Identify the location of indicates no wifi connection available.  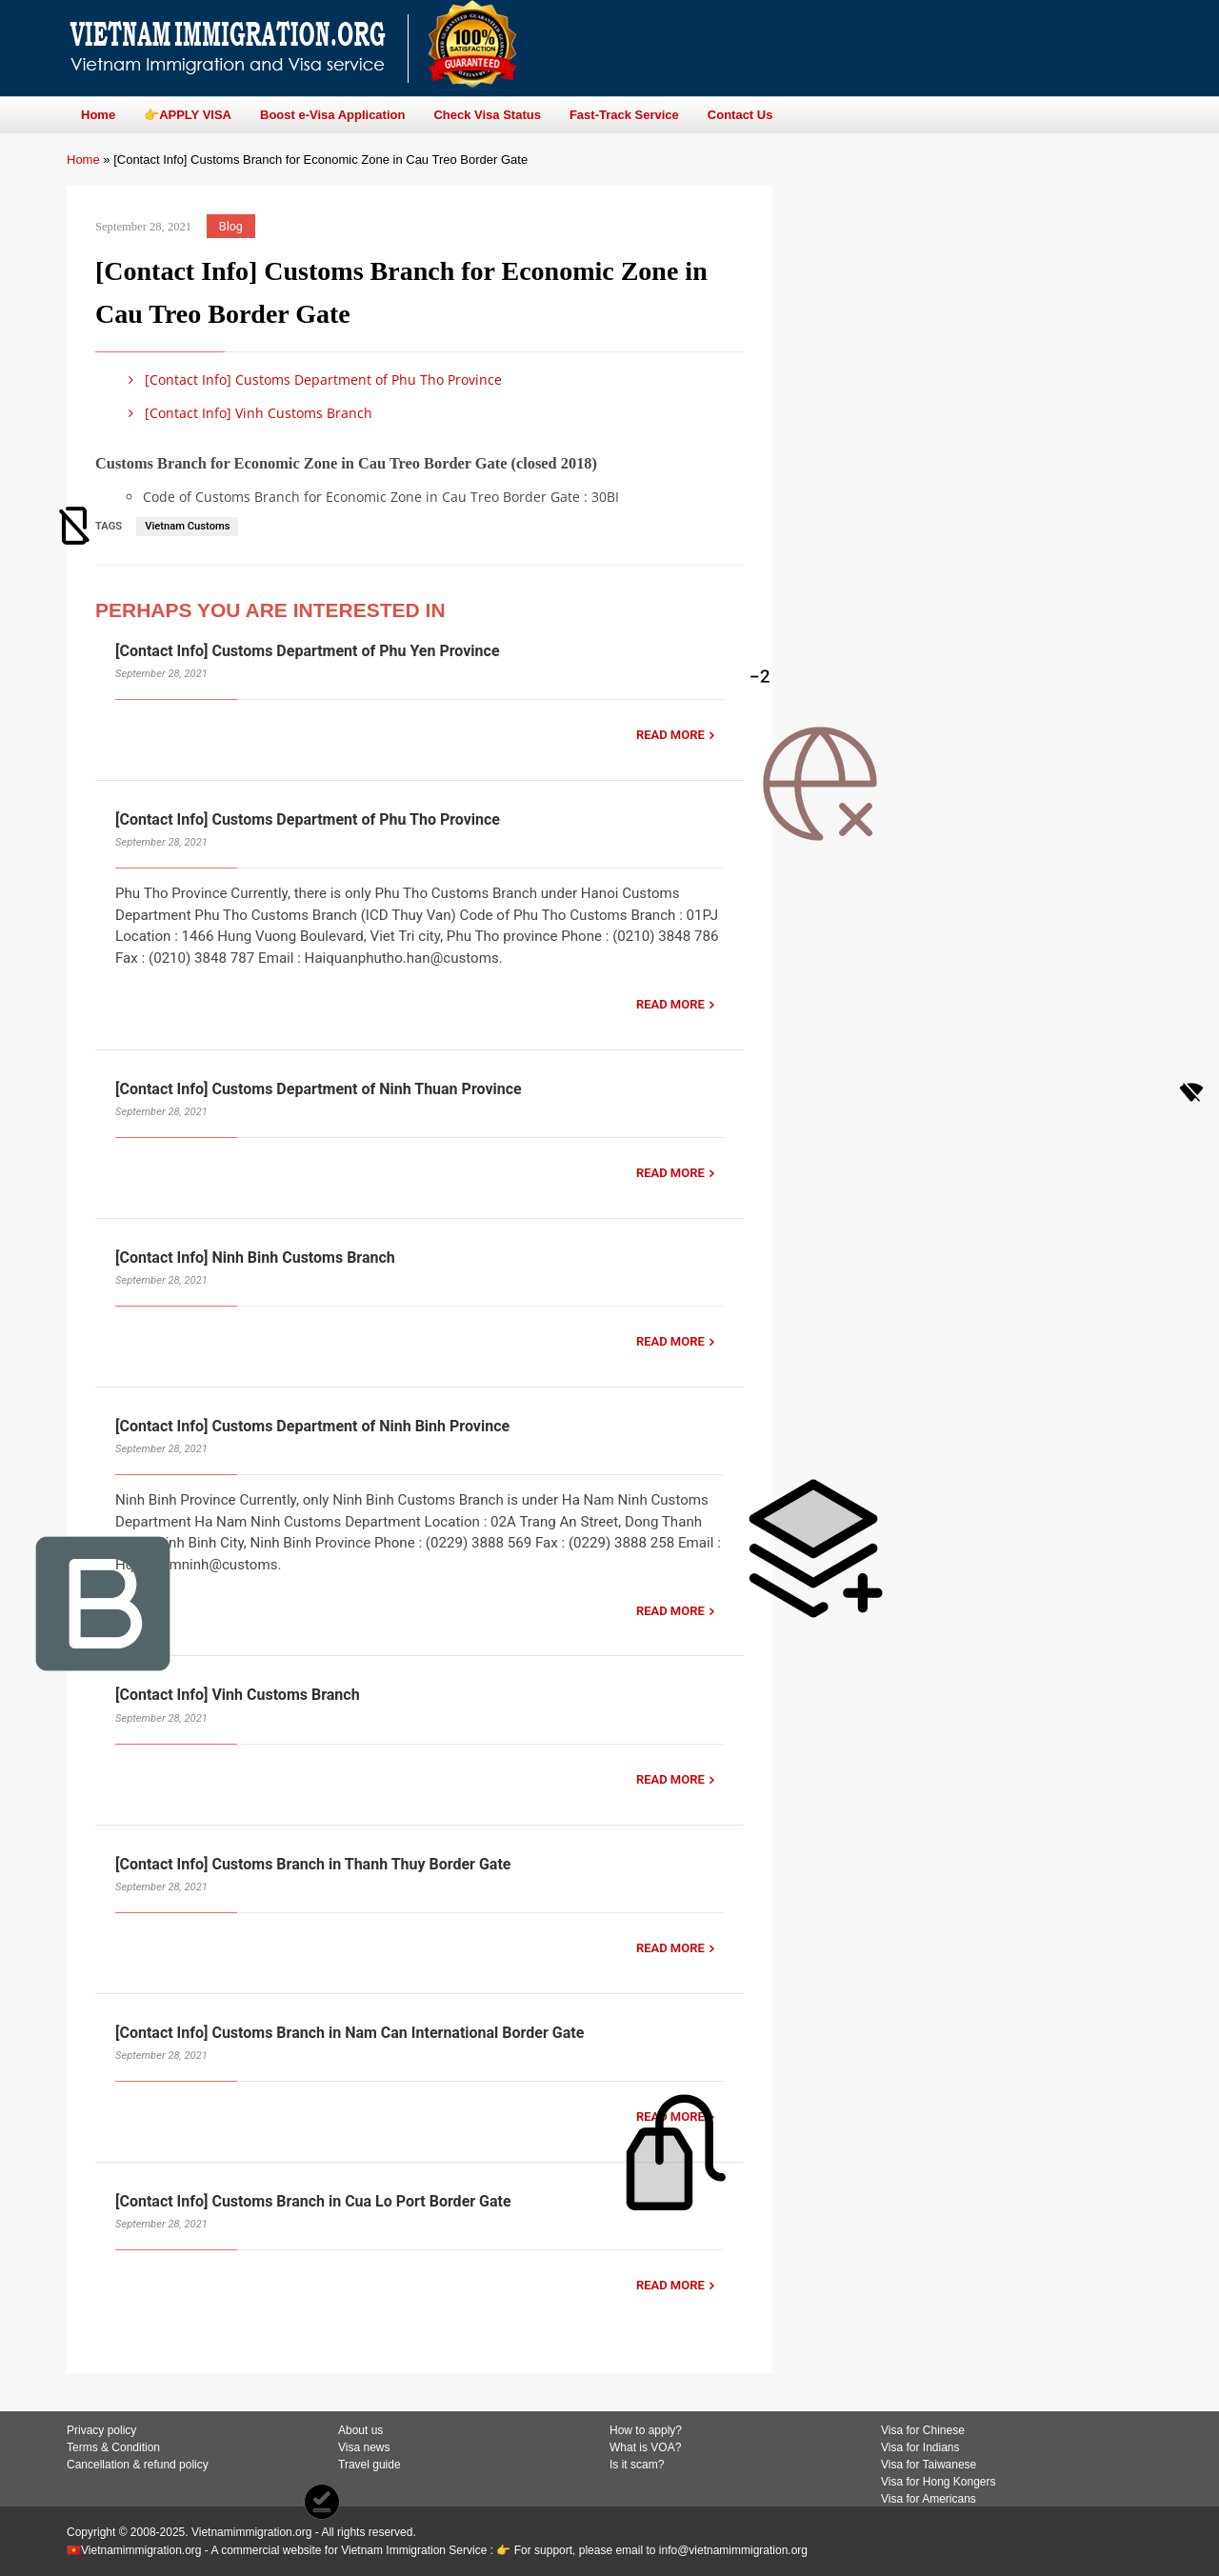
(1191, 1092).